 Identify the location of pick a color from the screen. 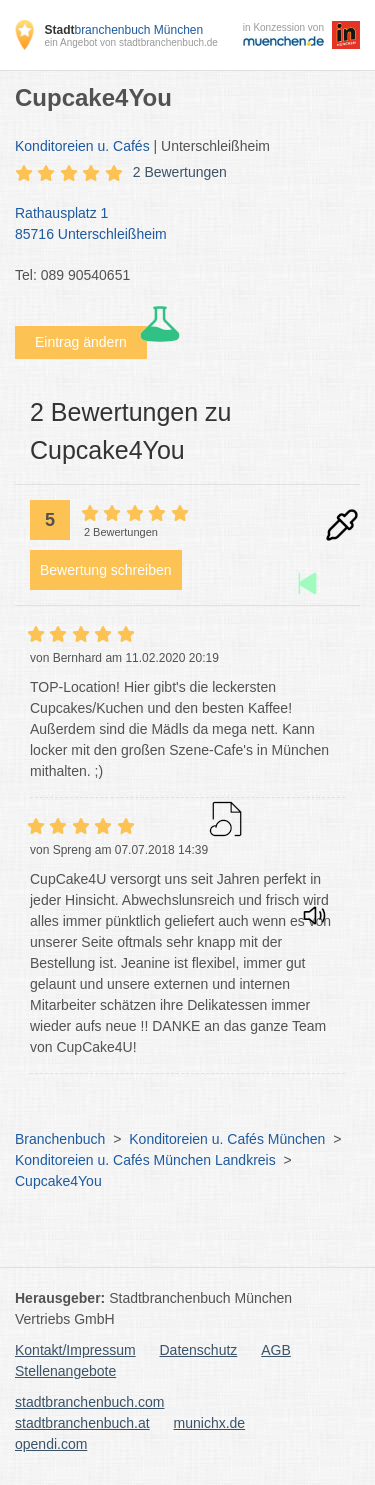
(342, 525).